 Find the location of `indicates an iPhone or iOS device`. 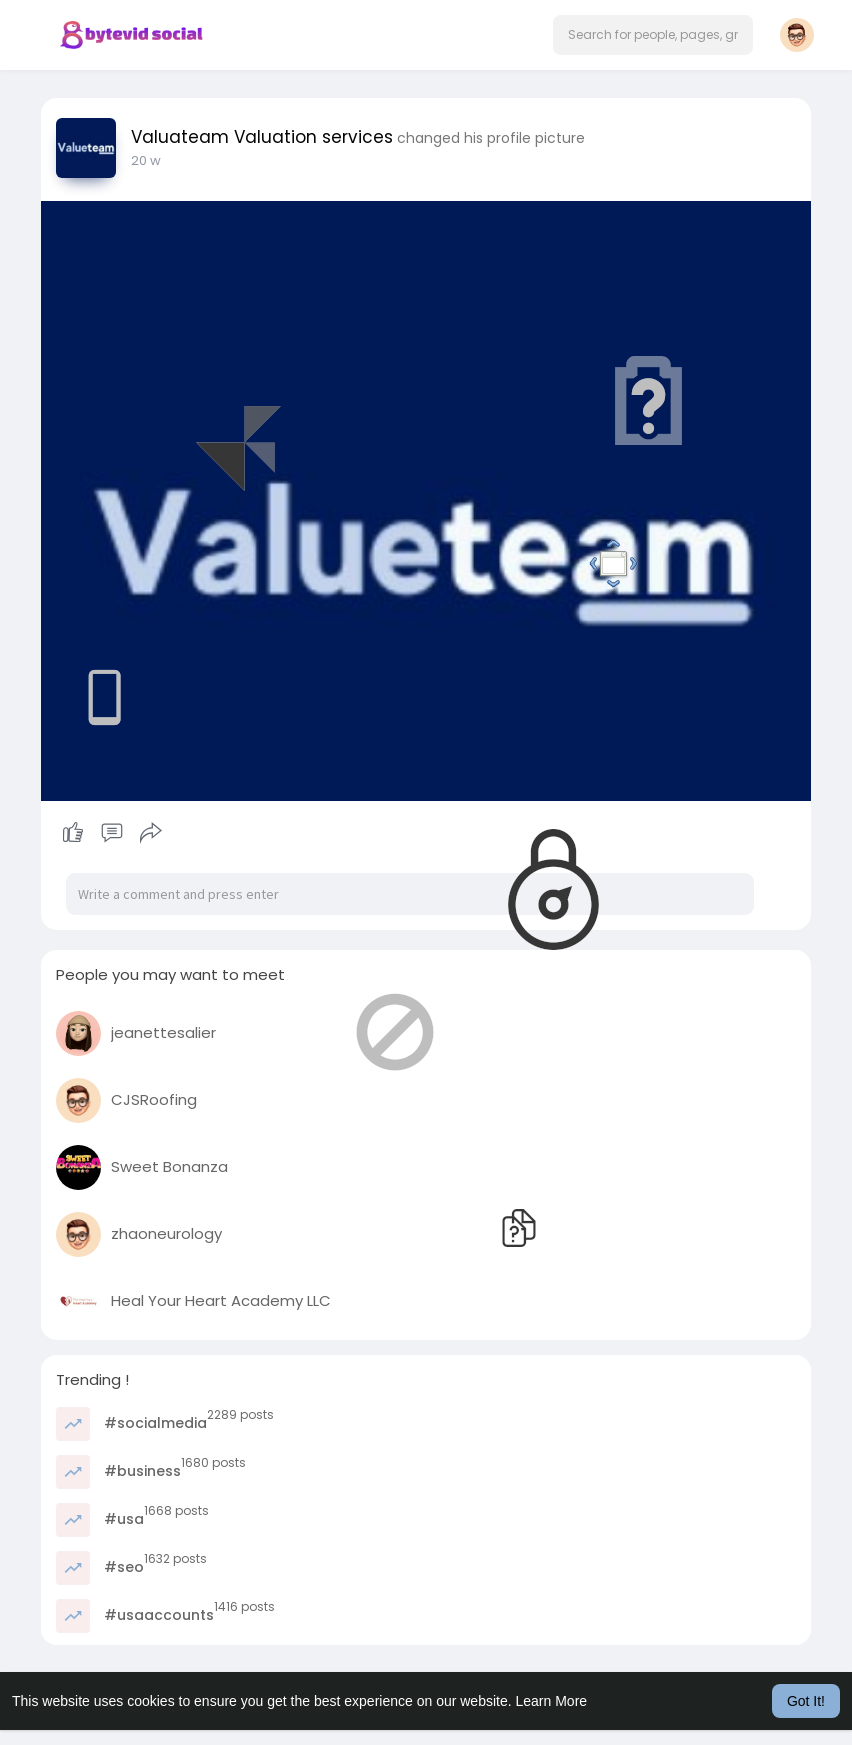

indicates an iPhone or iOS device is located at coordinates (104, 697).